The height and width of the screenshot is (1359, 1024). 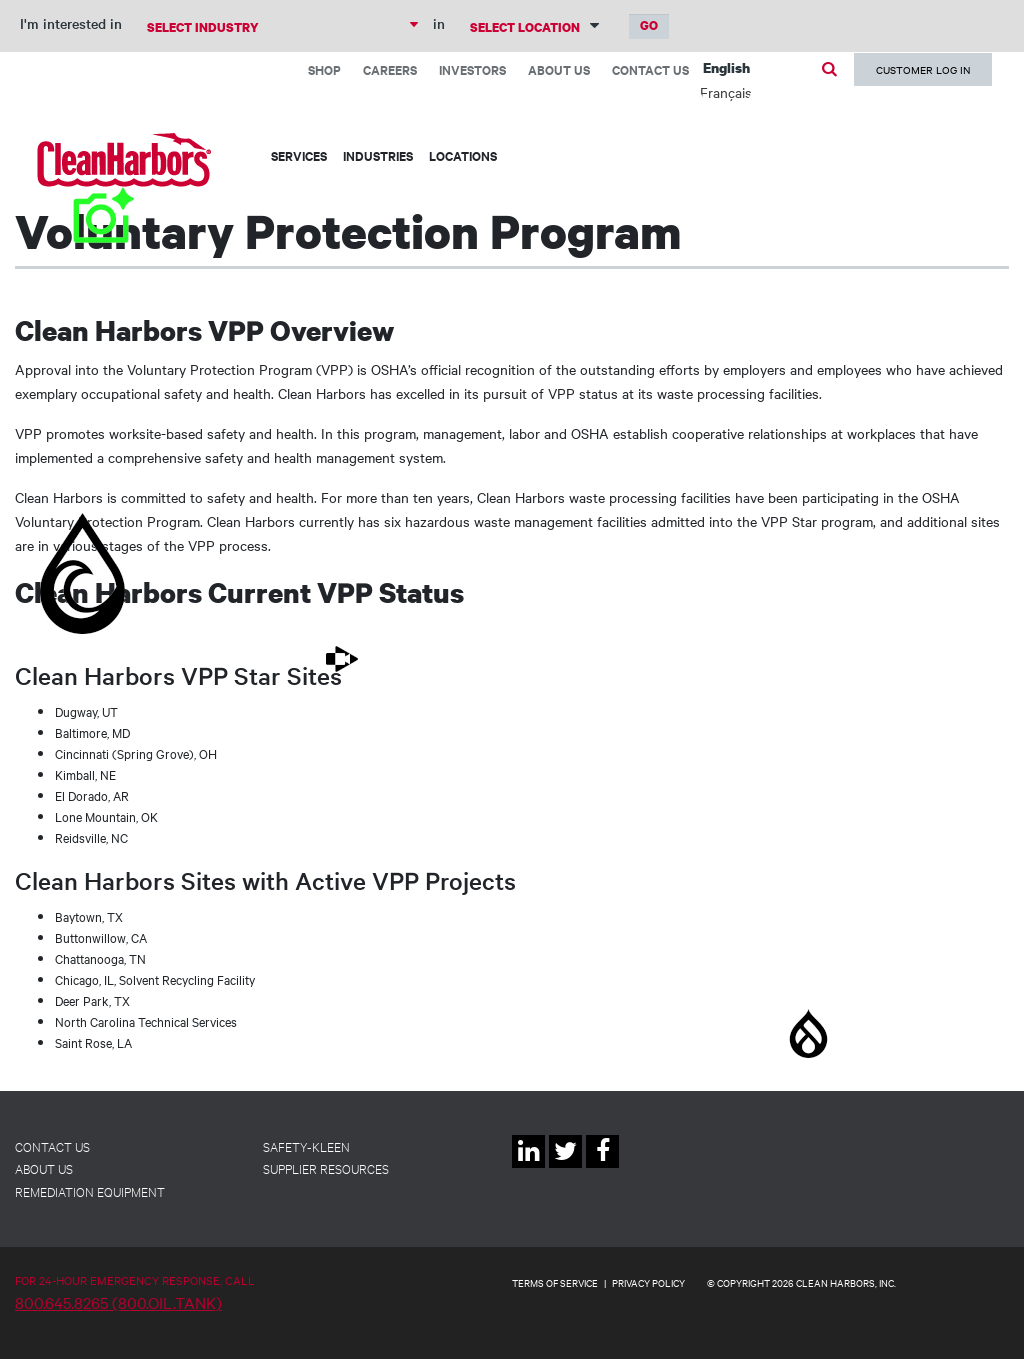 I want to click on open deluge torrent client, so click(x=82, y=573).